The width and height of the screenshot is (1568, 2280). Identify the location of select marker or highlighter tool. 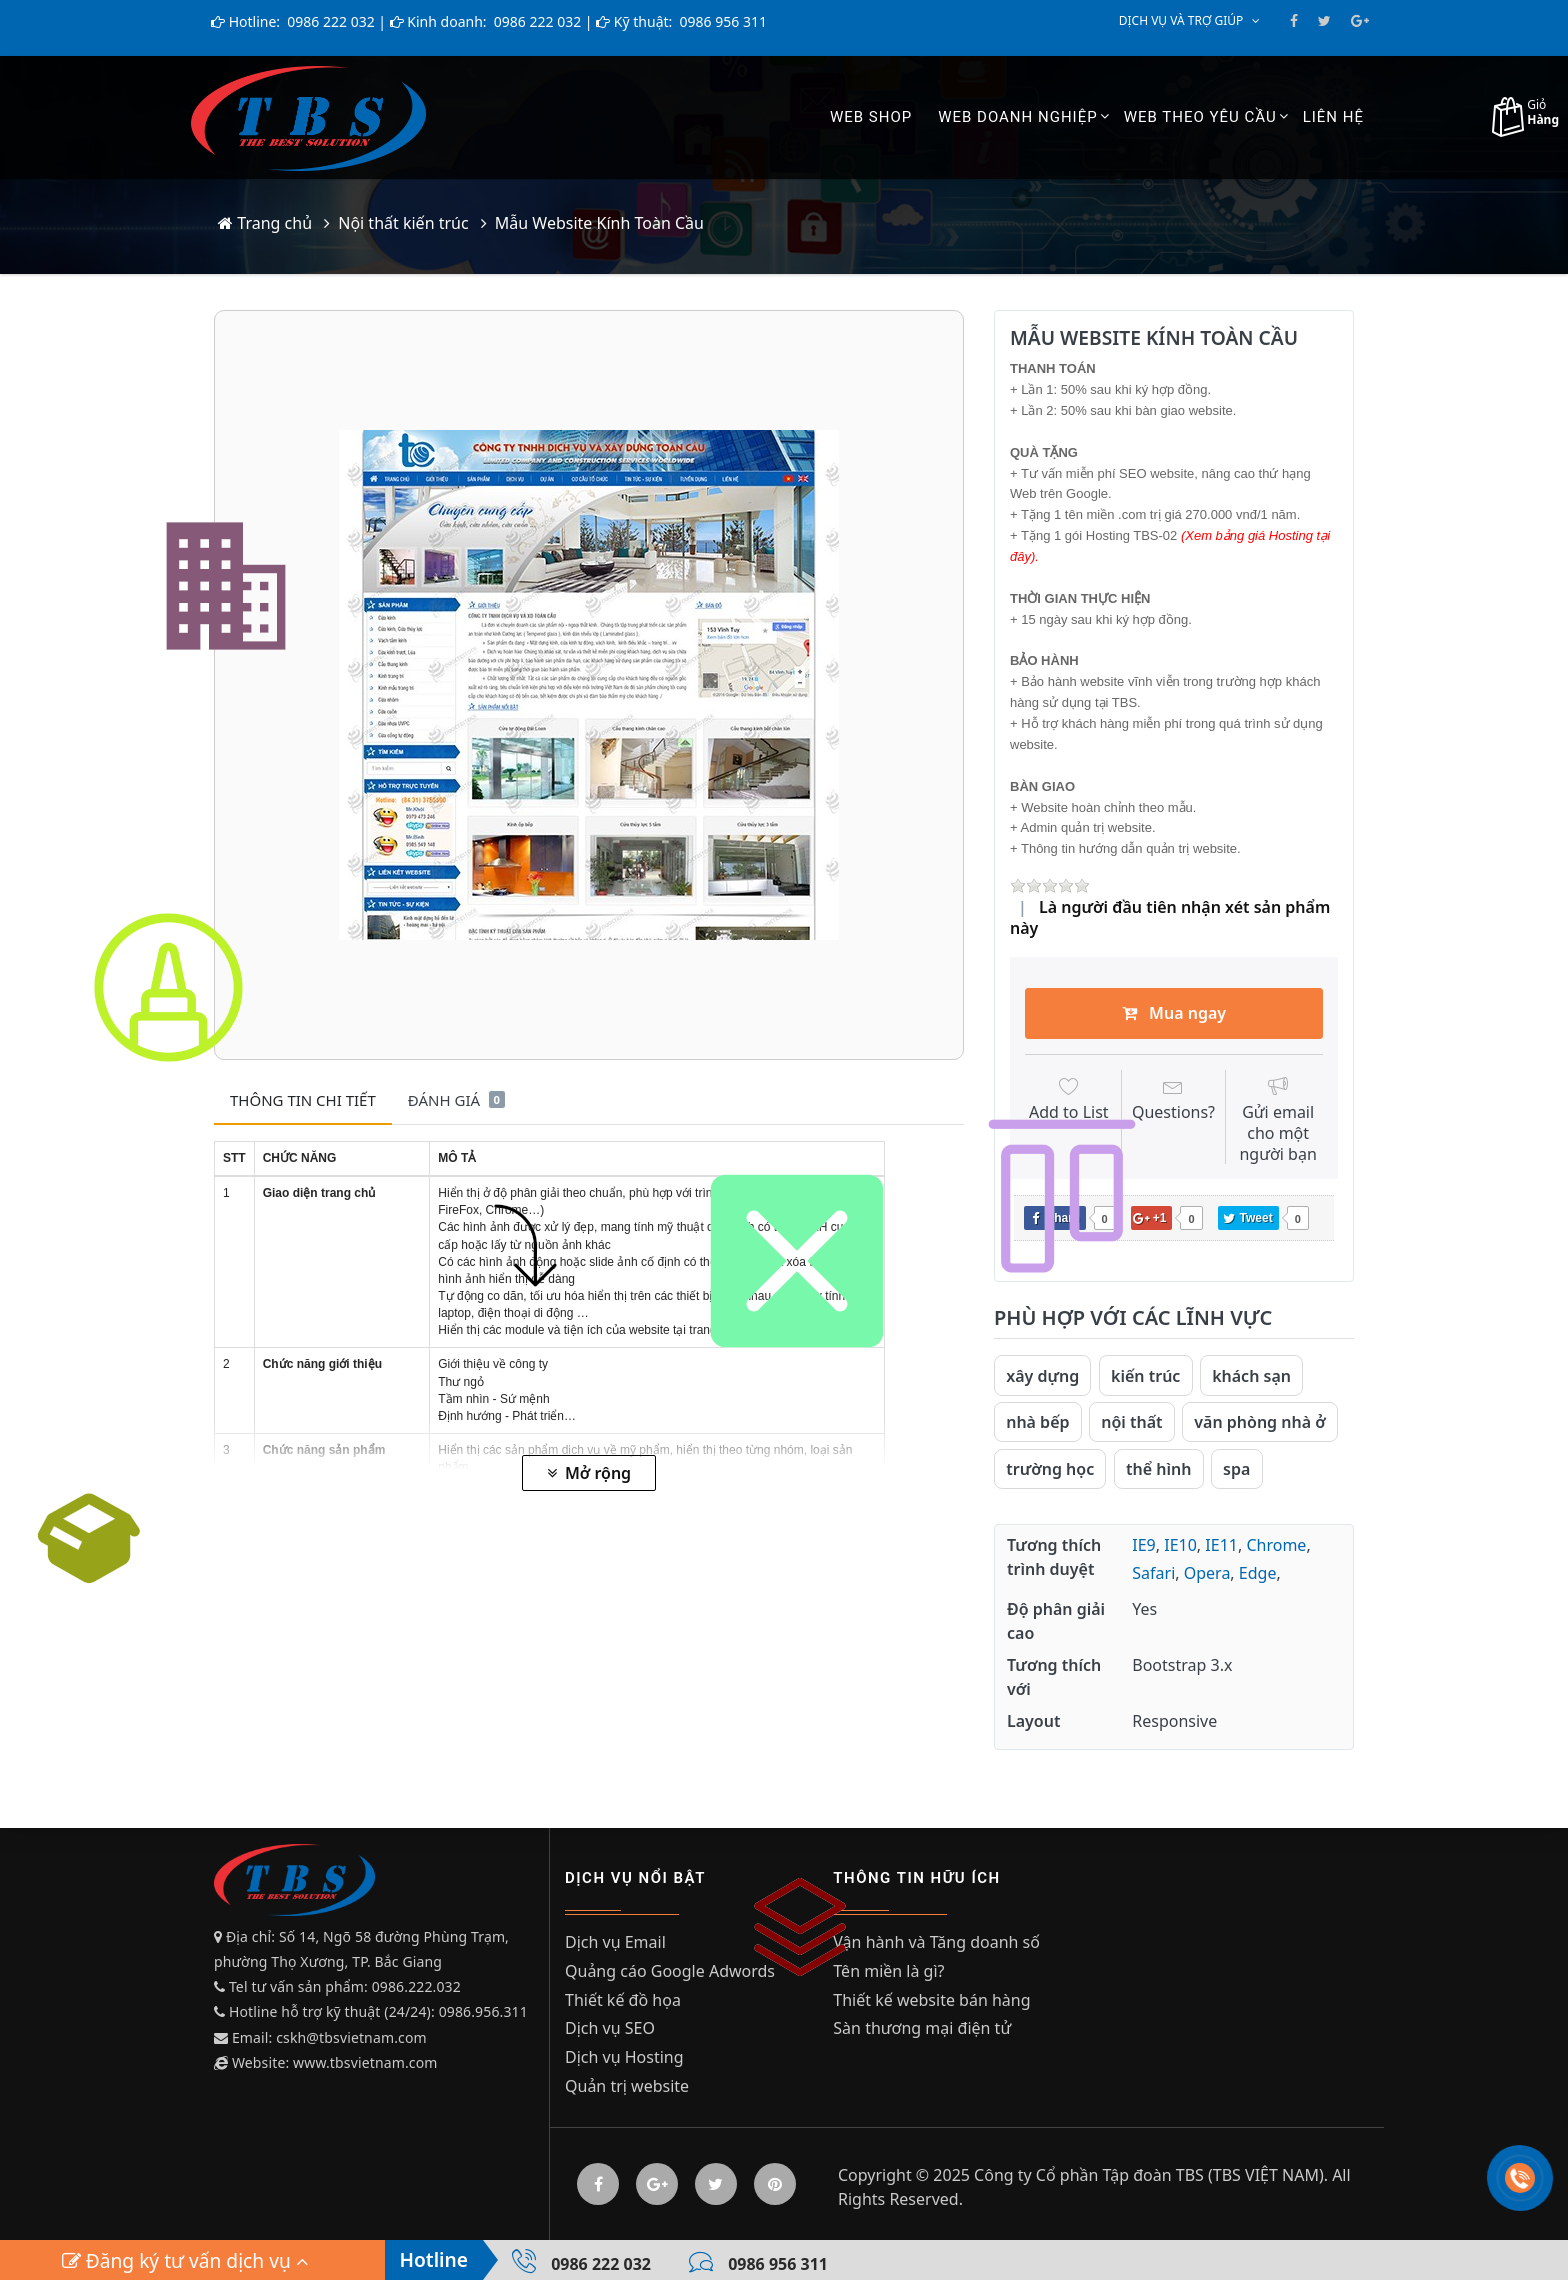
(168, 987).